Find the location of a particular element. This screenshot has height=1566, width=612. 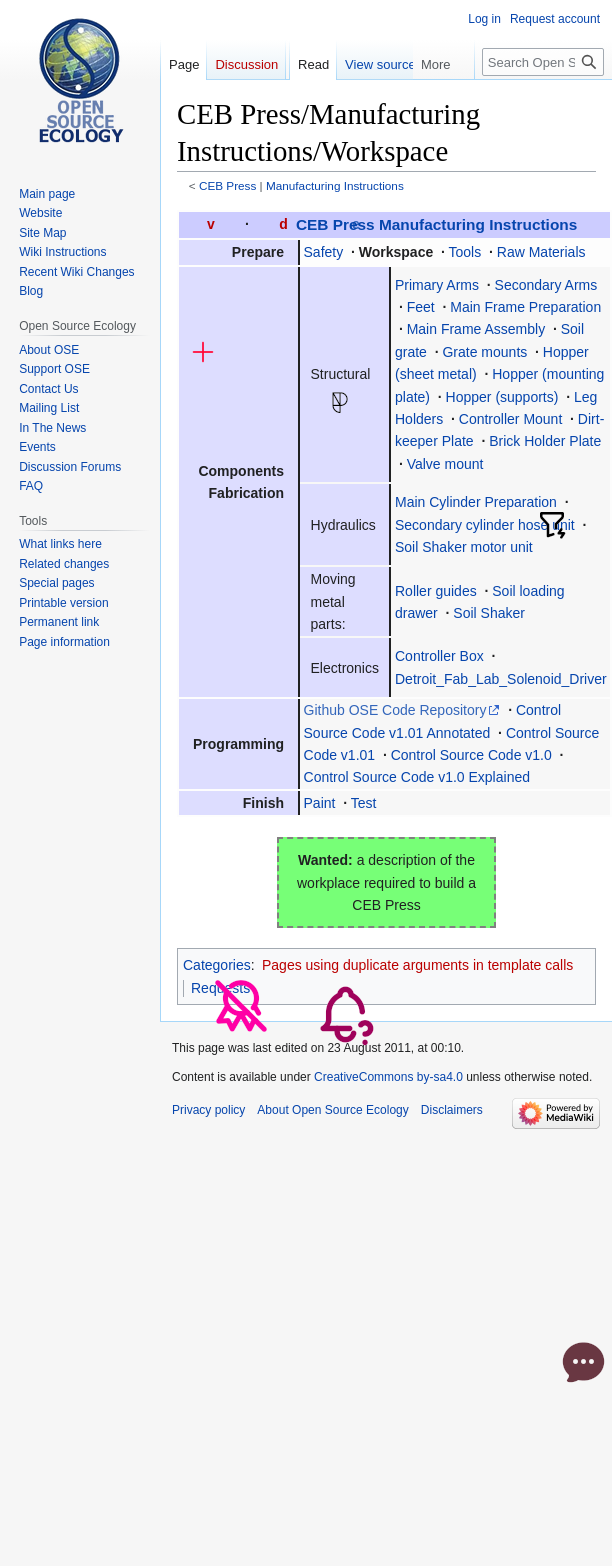

indicates awards or achievements are disabled is located at coordinates (241, 1006).